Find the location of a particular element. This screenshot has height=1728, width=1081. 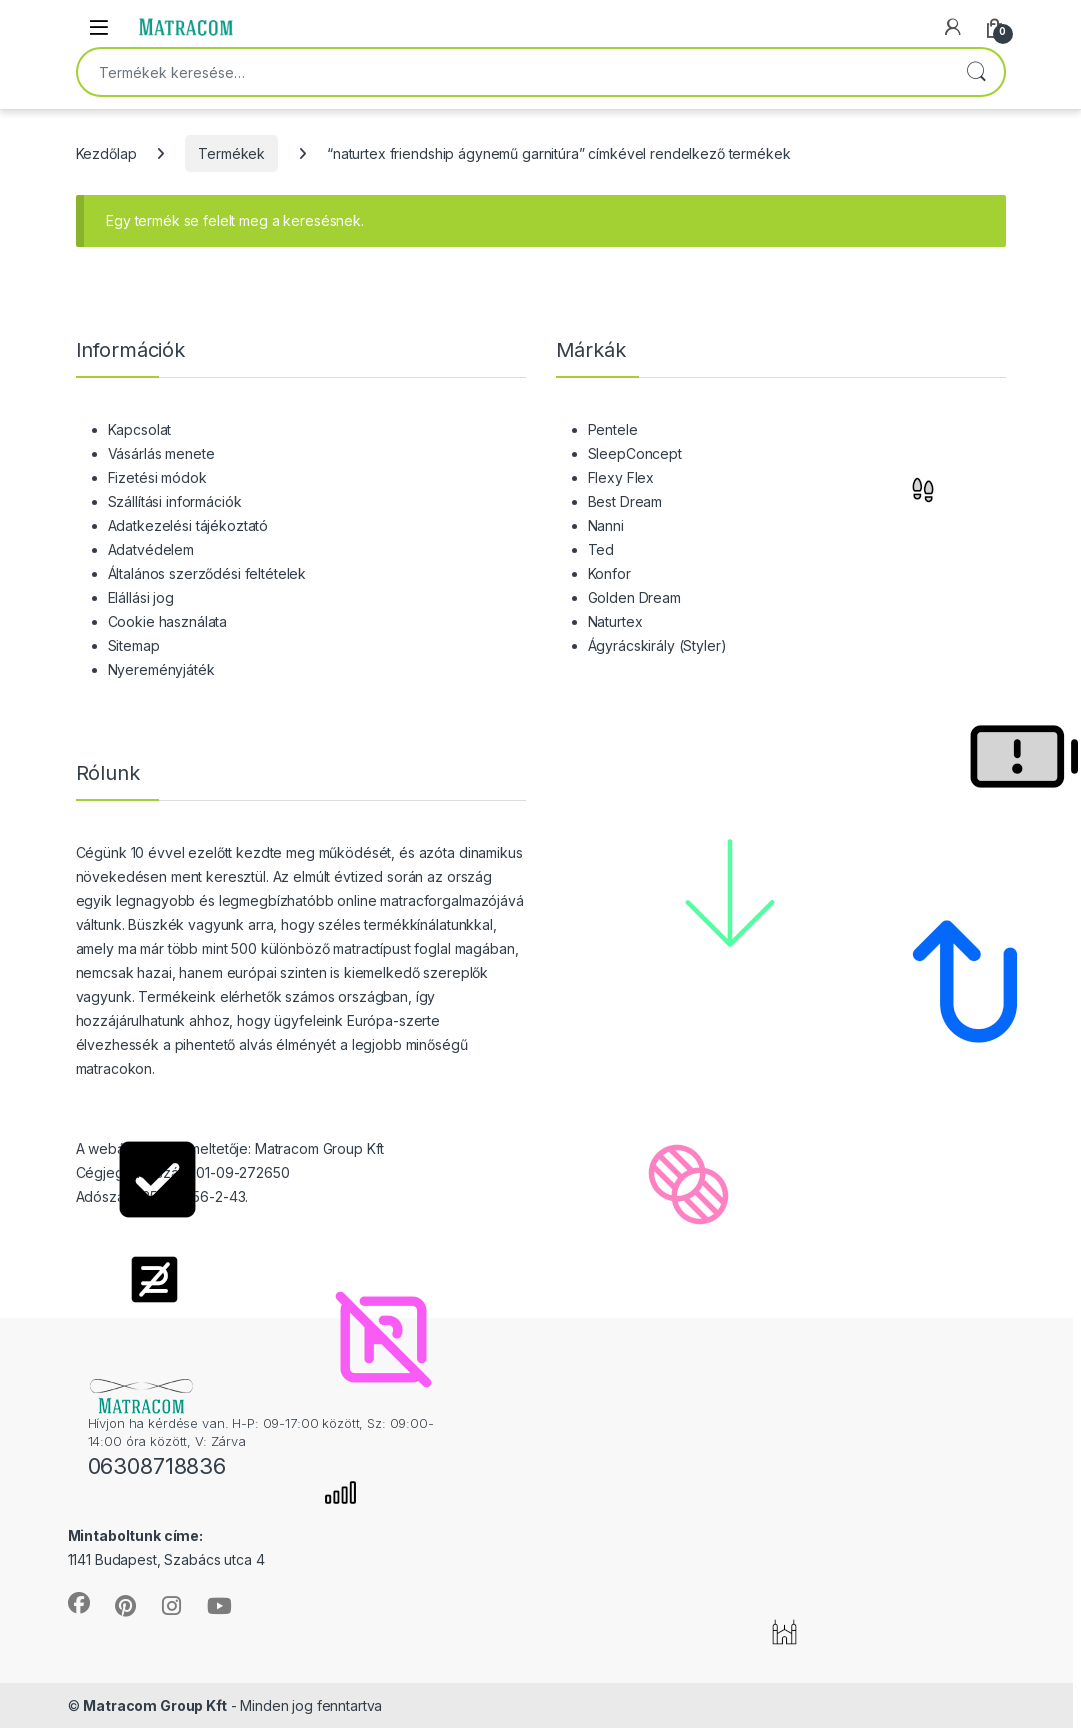

exclude overlapping elements from selection is located at coordinates (688, 1184).